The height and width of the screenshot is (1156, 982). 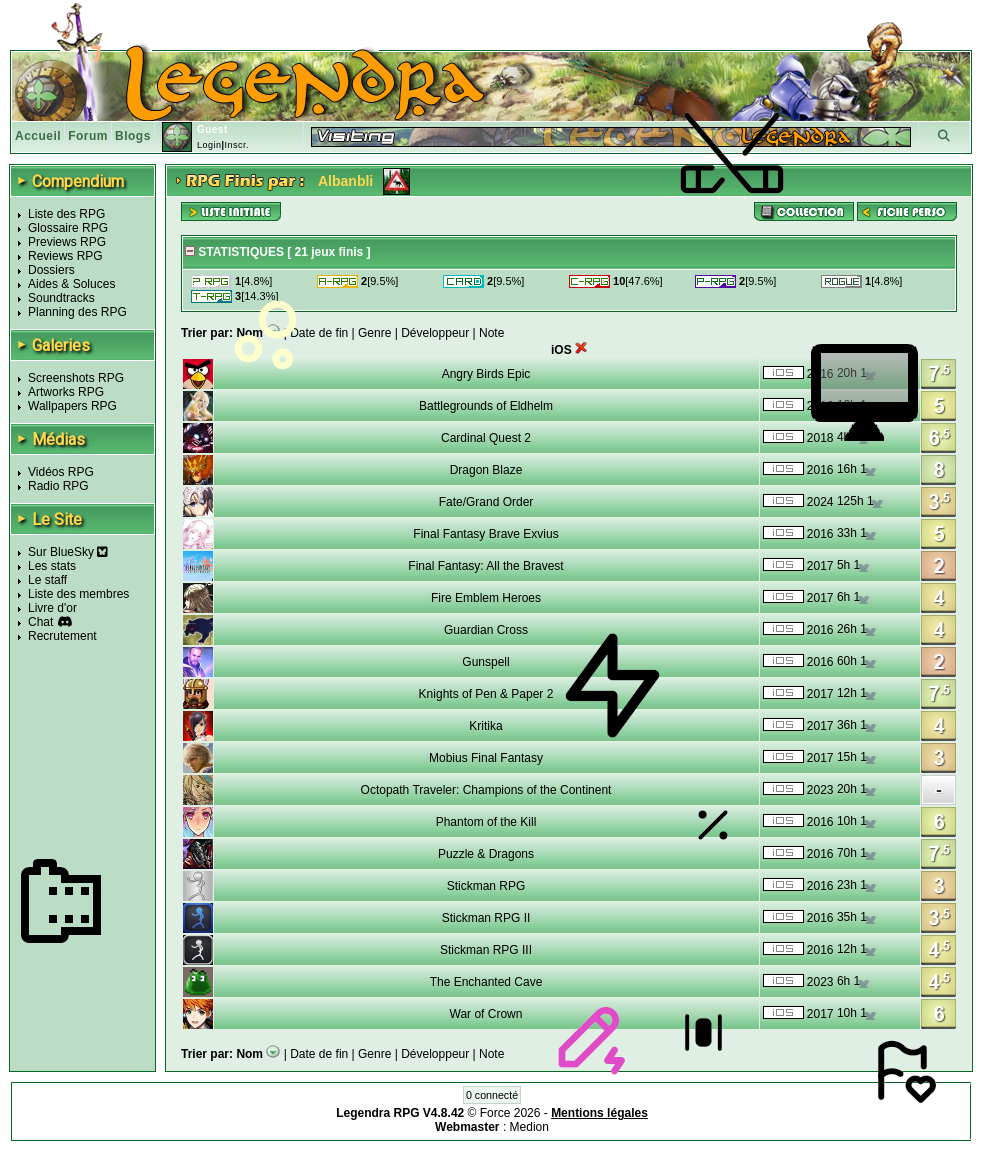 I want to click on supabase logo - open source database platform, so click(x=612, y=685).